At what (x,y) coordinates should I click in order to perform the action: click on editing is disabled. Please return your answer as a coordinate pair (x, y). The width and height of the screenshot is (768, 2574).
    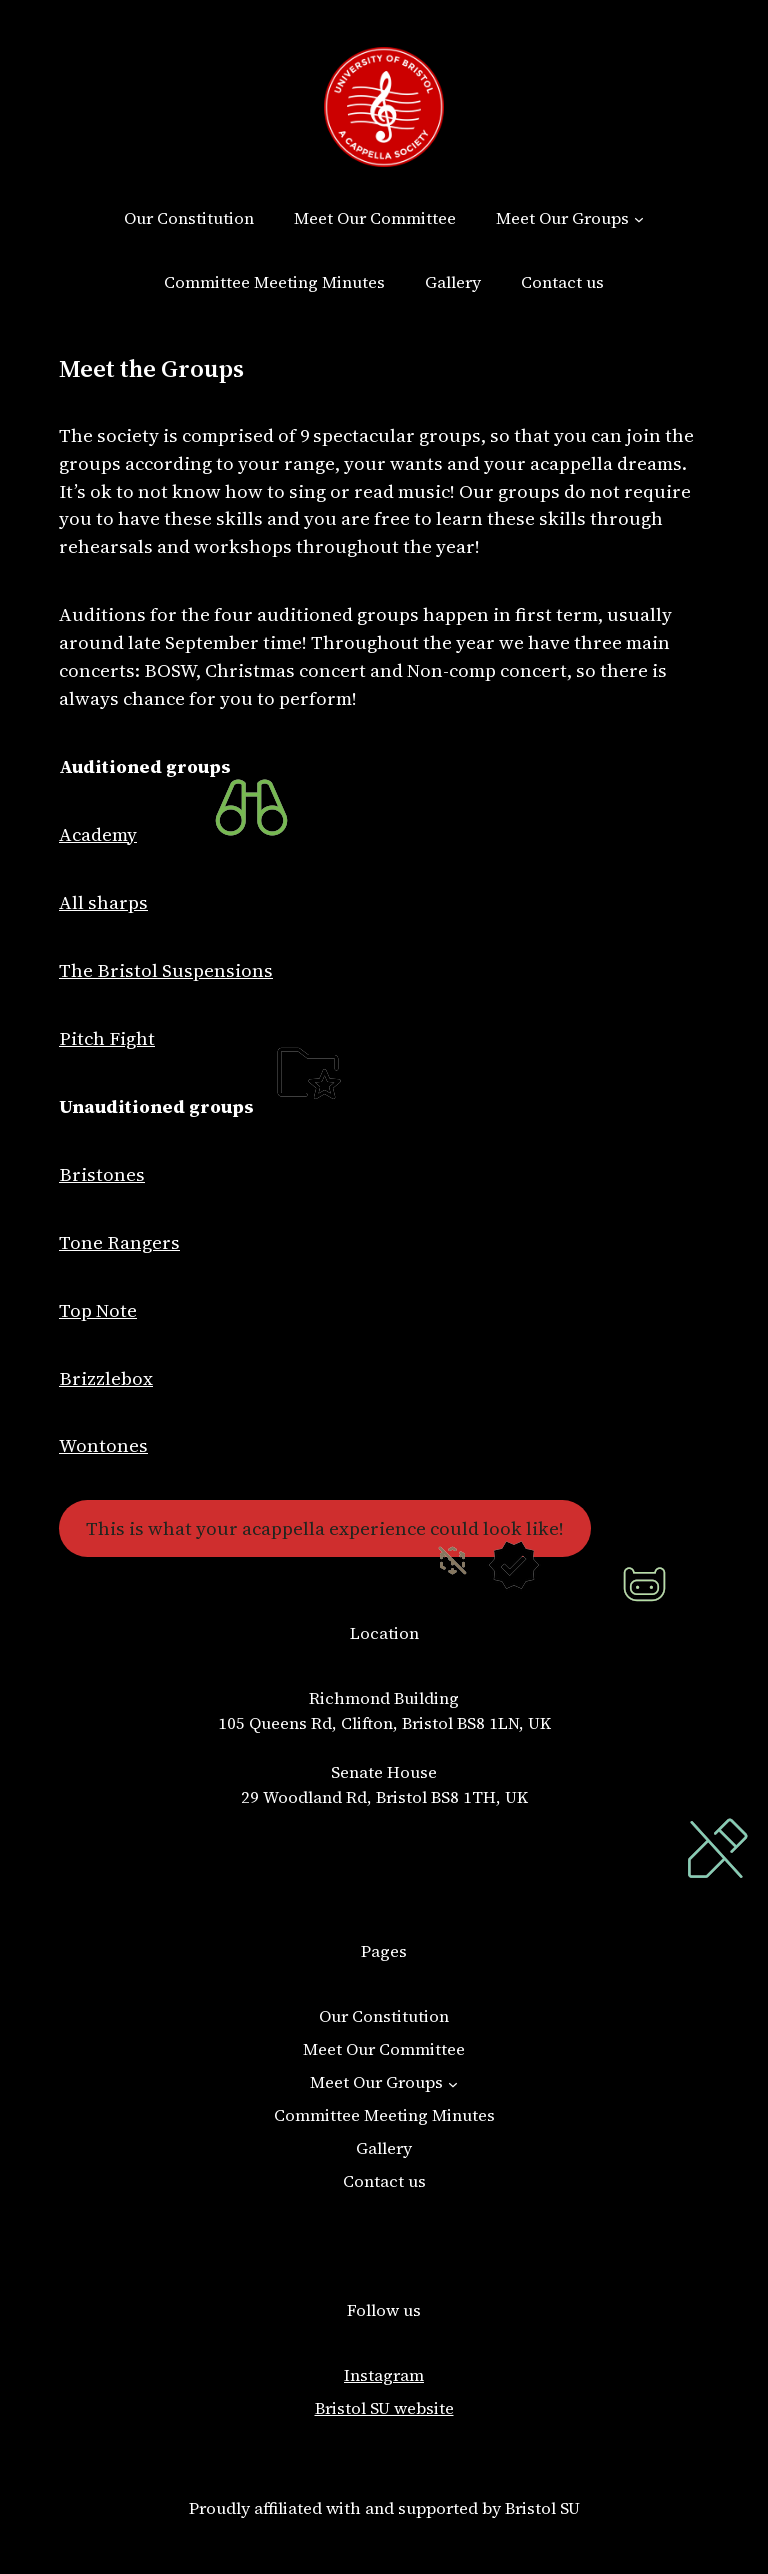
    Looking at the image, I should click on (716, 1849).